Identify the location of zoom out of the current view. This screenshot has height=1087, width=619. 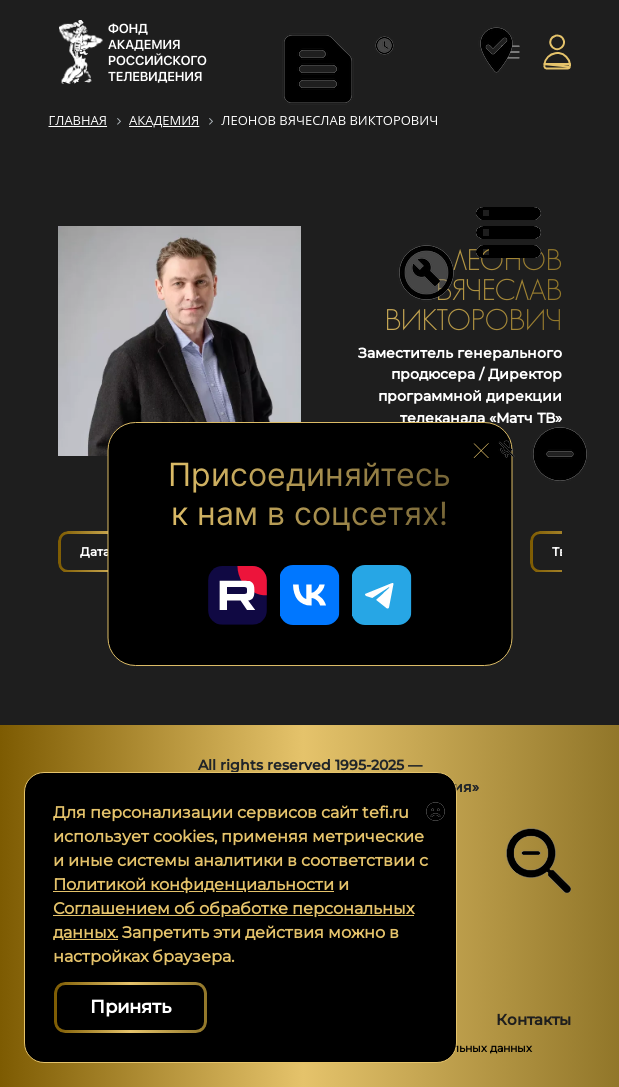
(540, 862).